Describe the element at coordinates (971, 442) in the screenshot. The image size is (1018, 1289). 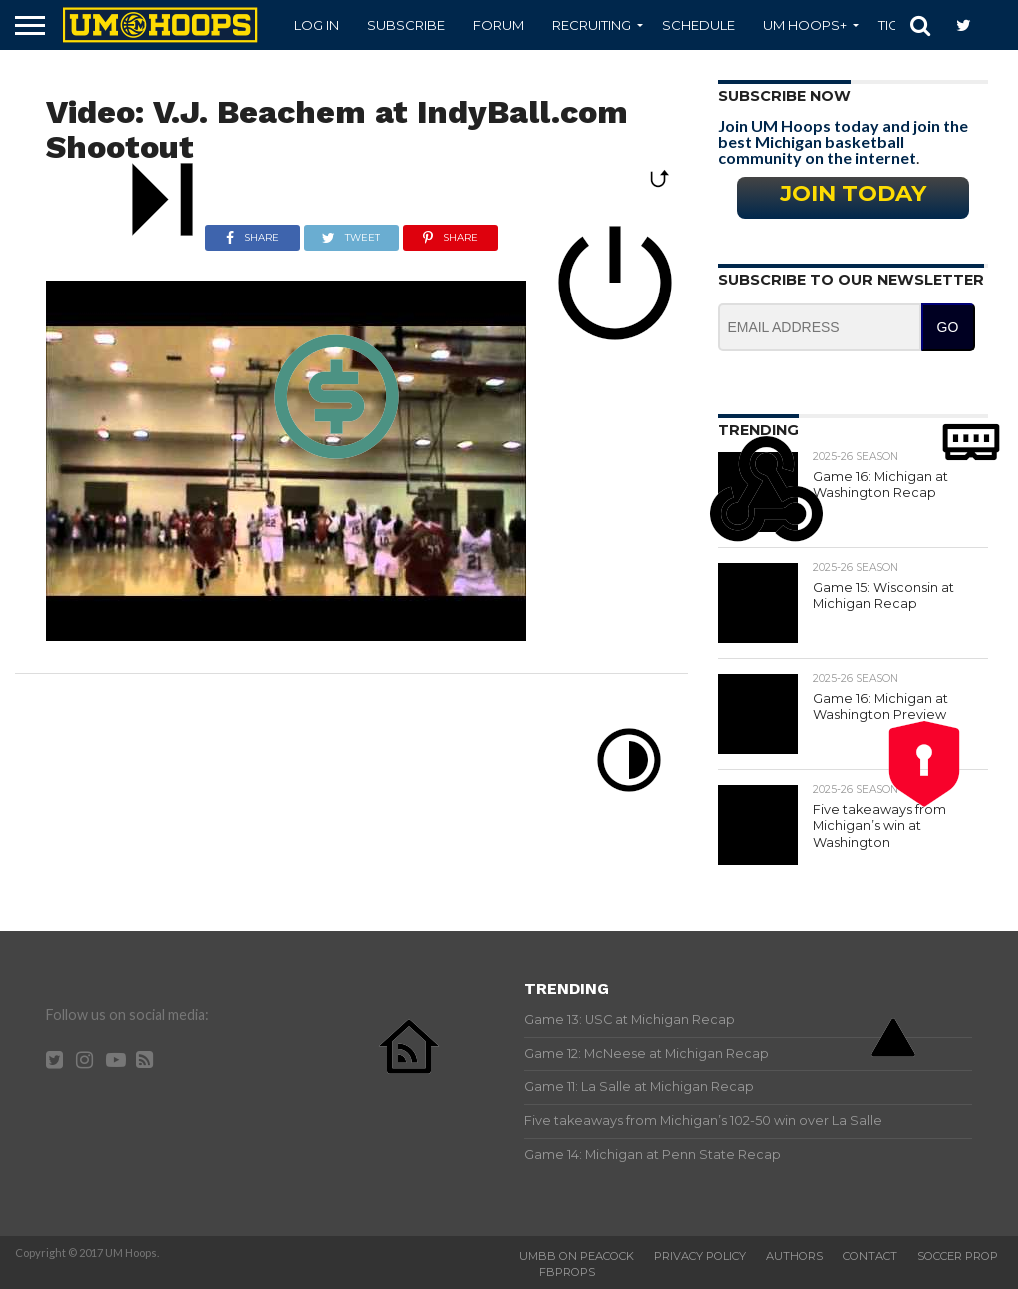
I see `view system RAM or memory status` at that location.